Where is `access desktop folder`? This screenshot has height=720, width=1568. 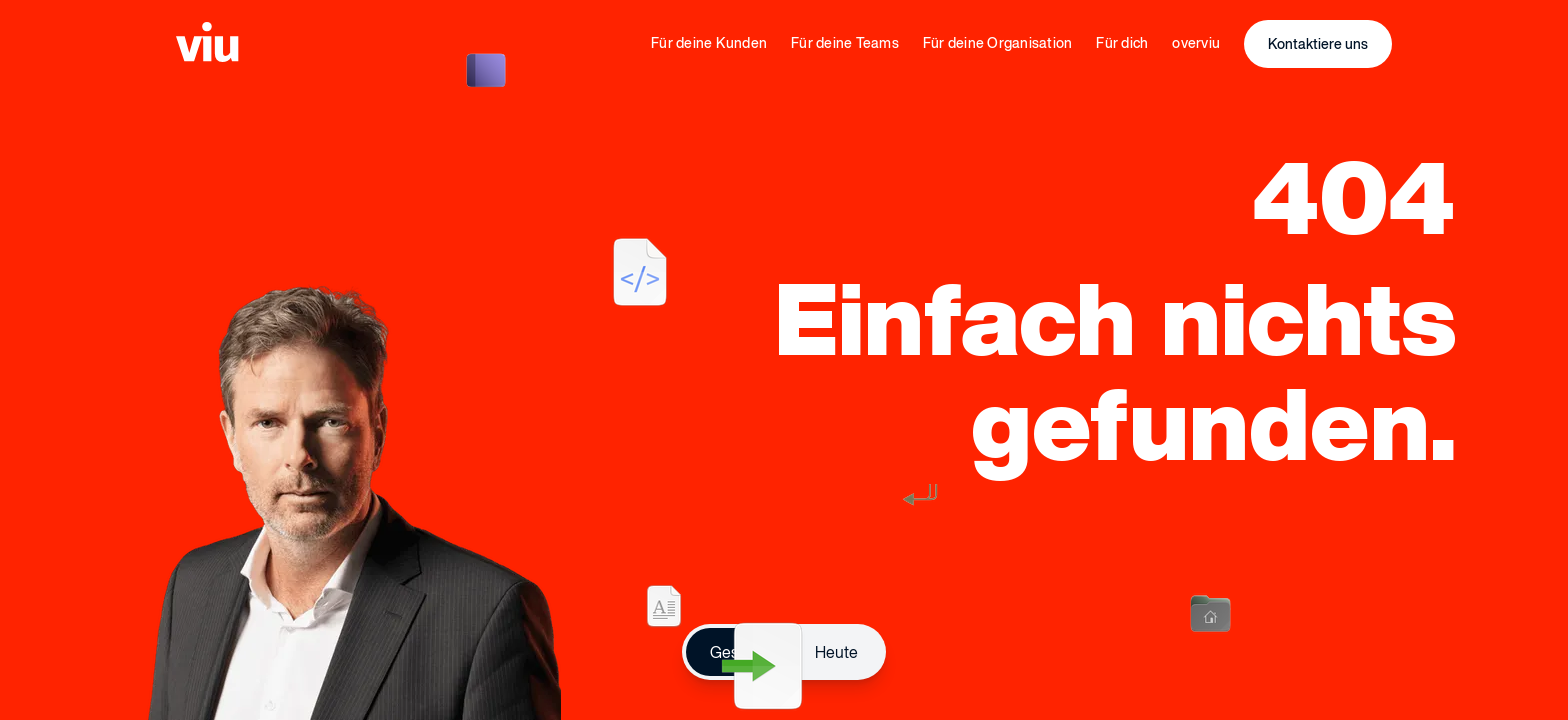 access desktop folder is located at coordinates (486, 69).